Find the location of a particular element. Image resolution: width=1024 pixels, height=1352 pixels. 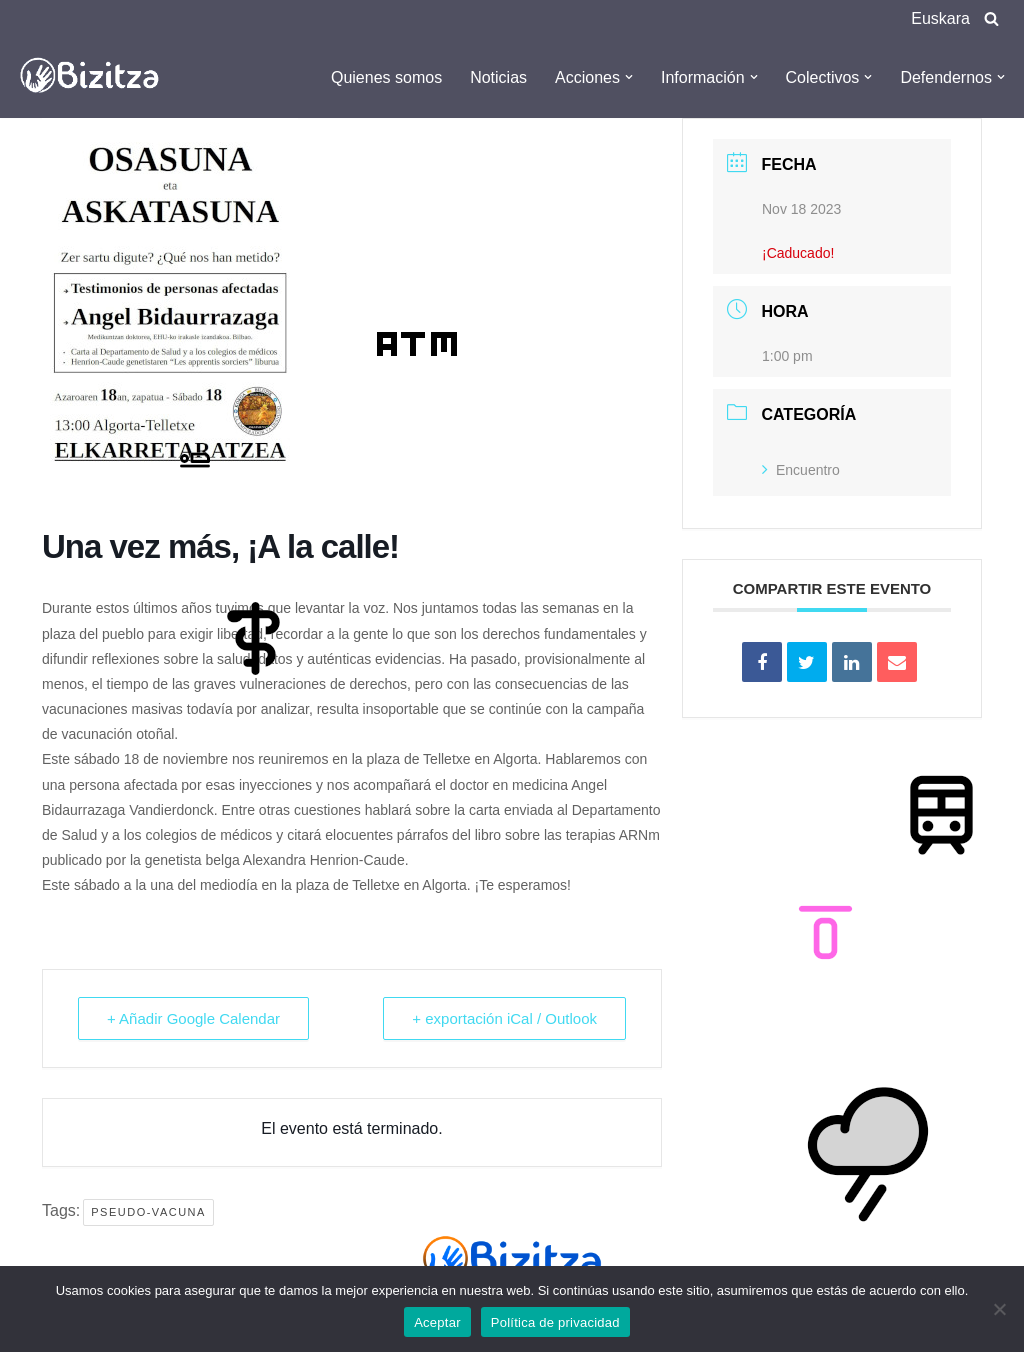

align selected elements to top is located at coordinates (825, 932).